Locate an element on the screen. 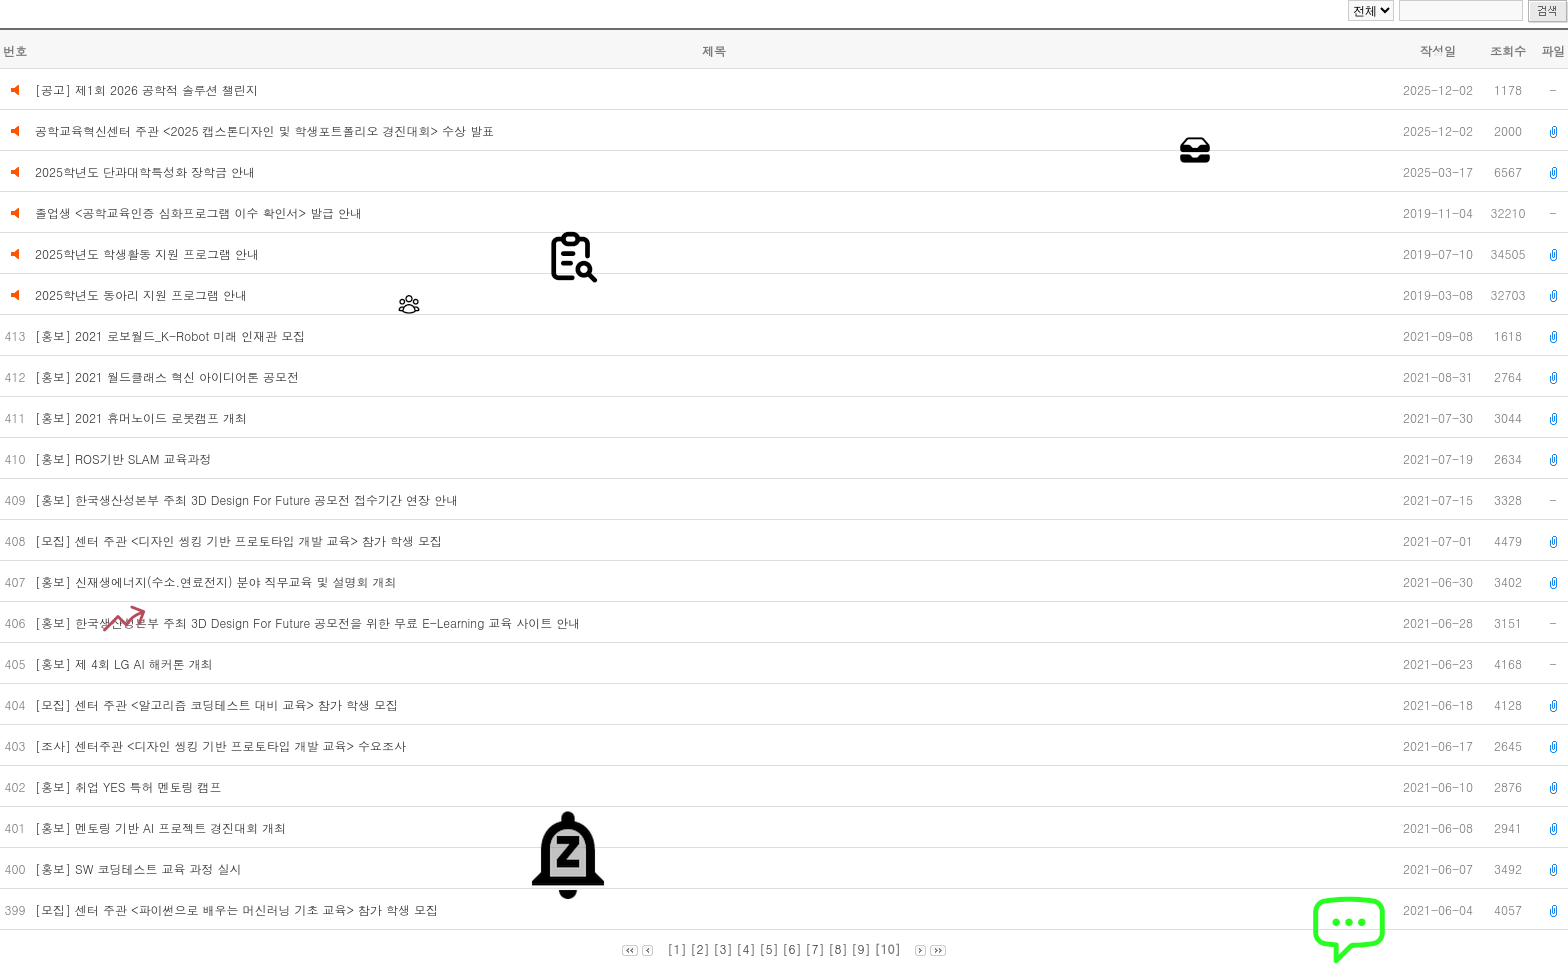 The width and height of the screenshot is (1568, 977). view trending or popular content is located at coordinates (124, 618).